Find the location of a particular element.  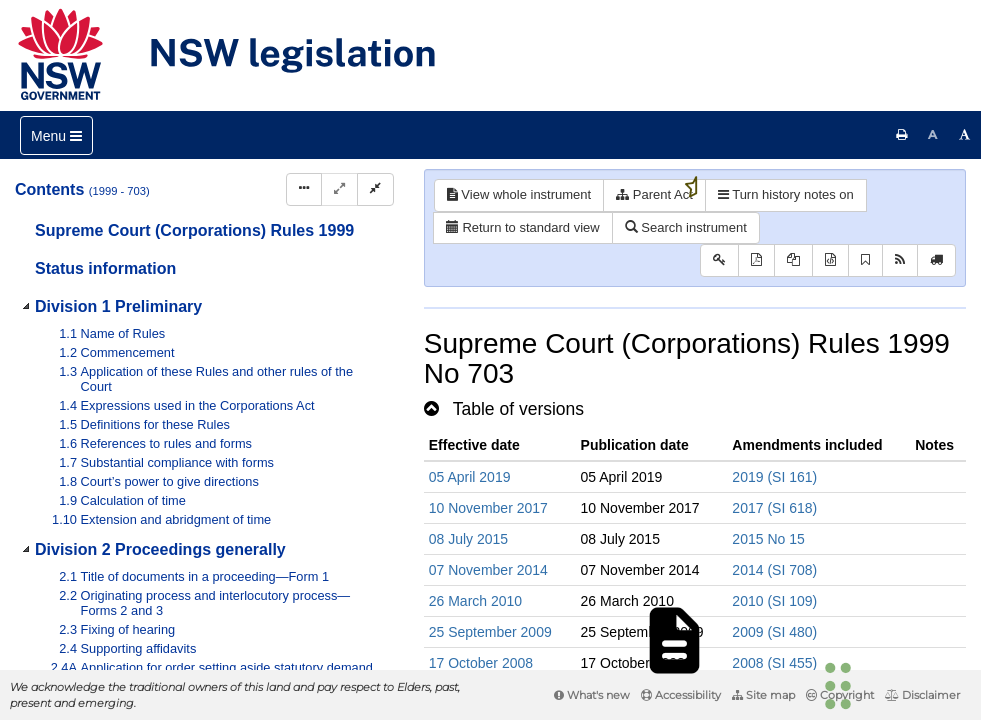

indicates a partial rating or half-star score is located at coordinates (696, 187).